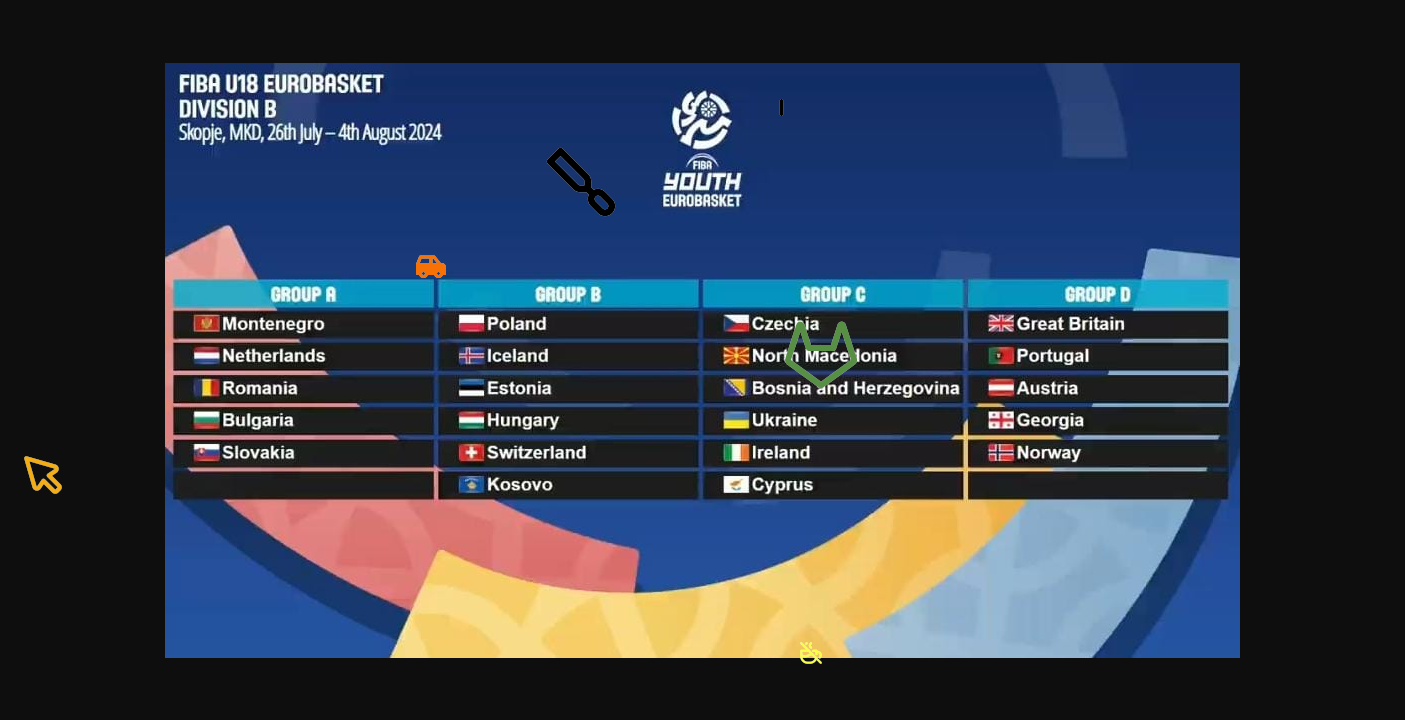 This screenshot has width=1405, height=720. What do you see at coordinates (43, 475) in the screenshot?
I see `cursor or mouse pointer indicator` at bounding box center [43, 475].